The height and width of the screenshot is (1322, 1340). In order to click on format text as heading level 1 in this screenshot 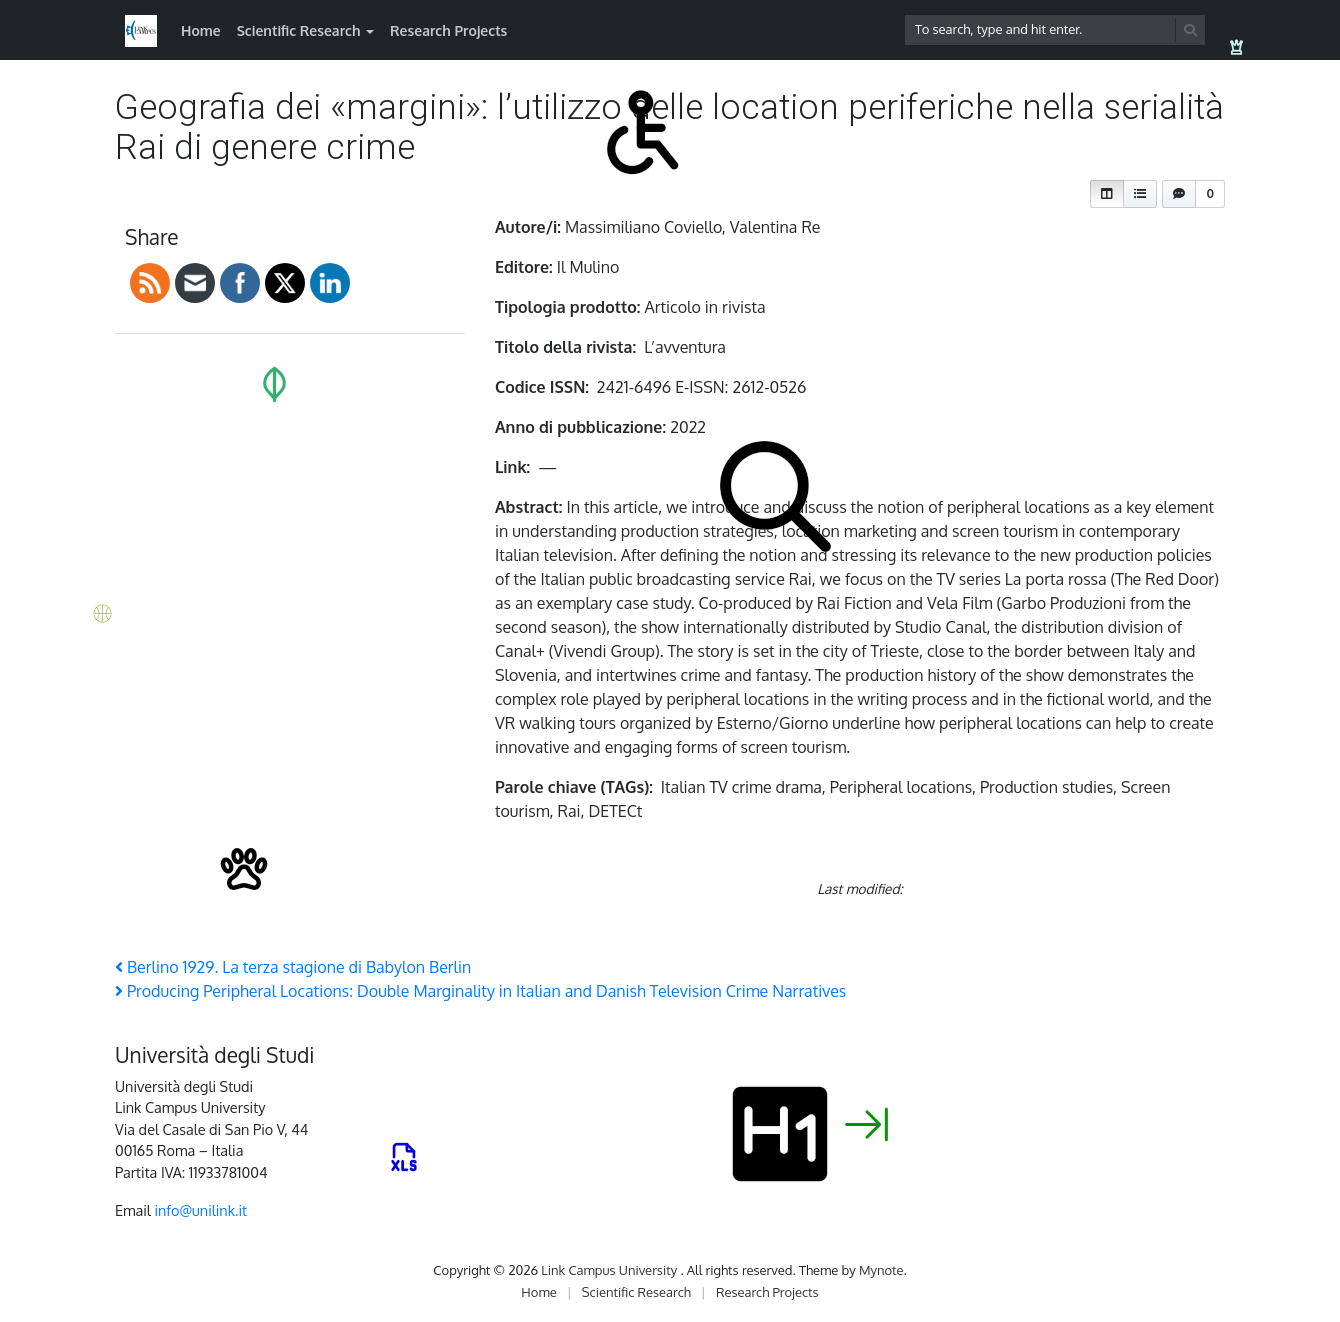, I will do `click(780, 1134)`.